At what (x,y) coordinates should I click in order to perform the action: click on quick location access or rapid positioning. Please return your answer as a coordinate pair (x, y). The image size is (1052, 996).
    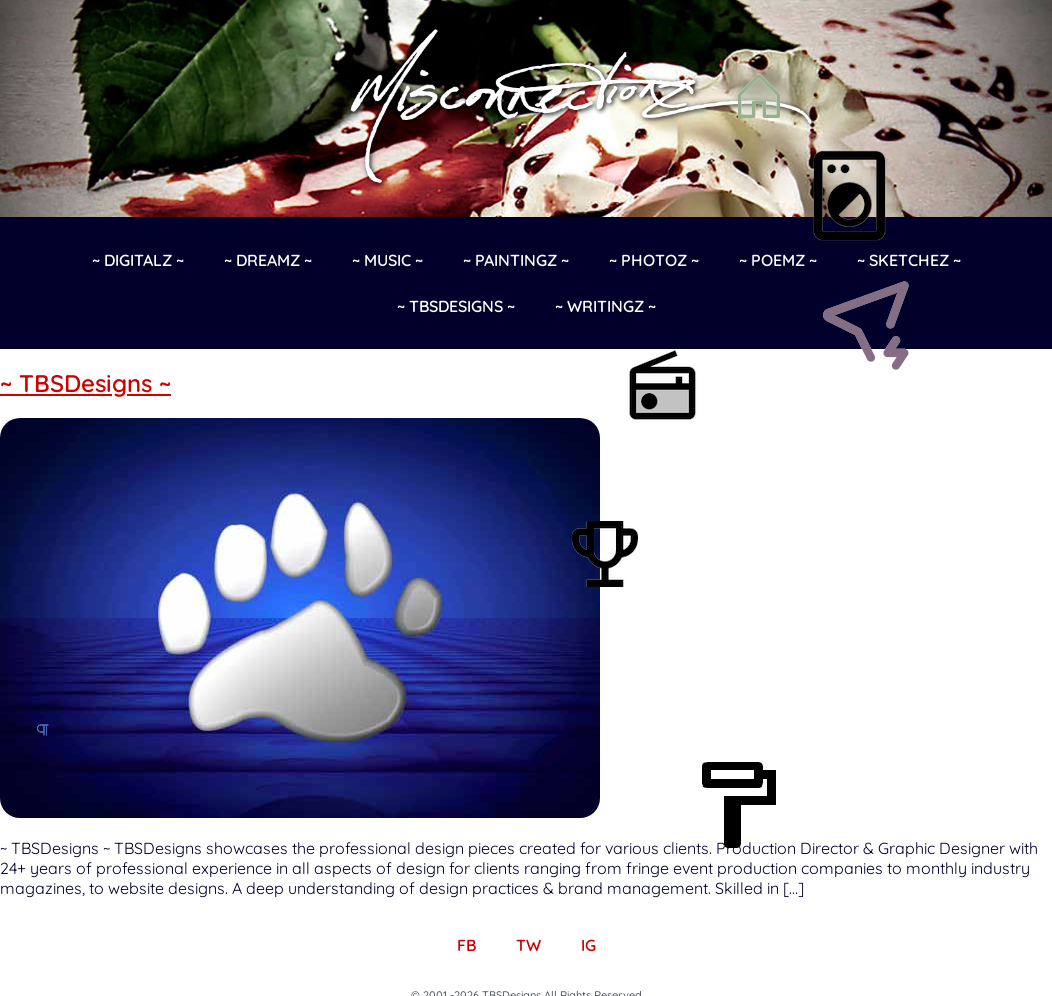
    Looking at the image, I should click on (866, 323).